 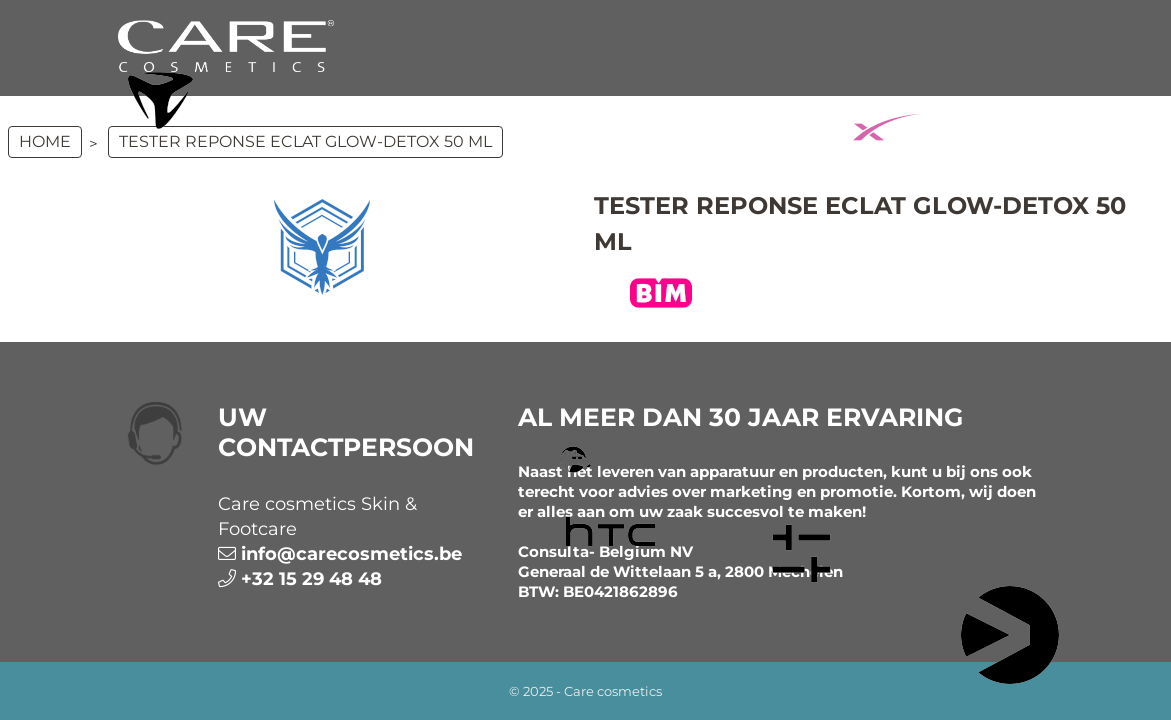 What do you see at coordinates (610, 531) in the screenshot?
I see `HTC brand logo` at bounding box center [610, 531].